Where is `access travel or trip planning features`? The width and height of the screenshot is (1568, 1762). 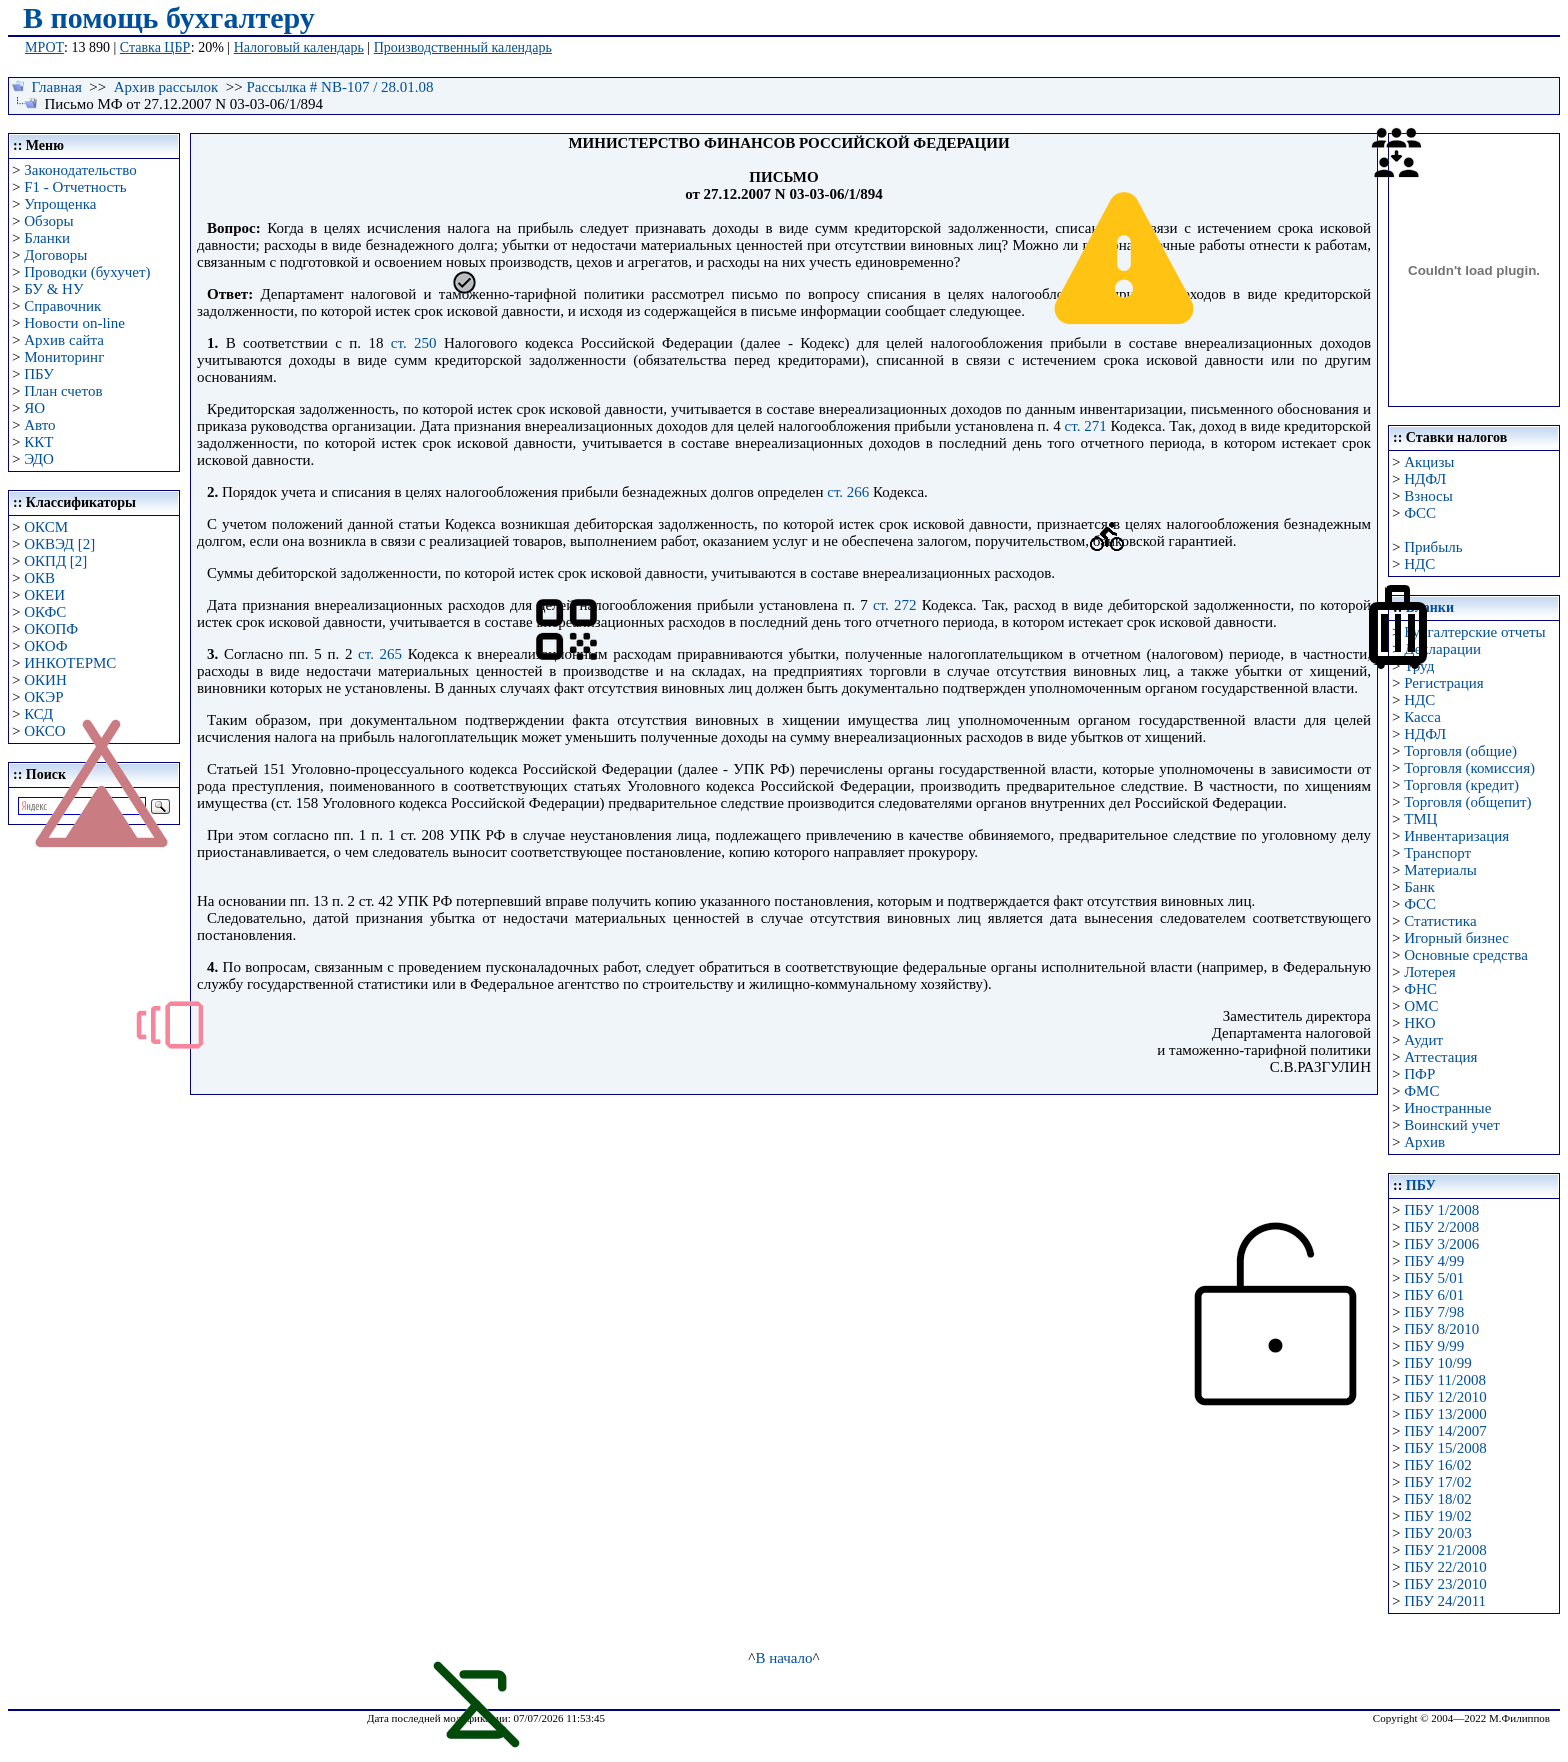
access travel or trip planning features is located at coordinates (1398, 627).